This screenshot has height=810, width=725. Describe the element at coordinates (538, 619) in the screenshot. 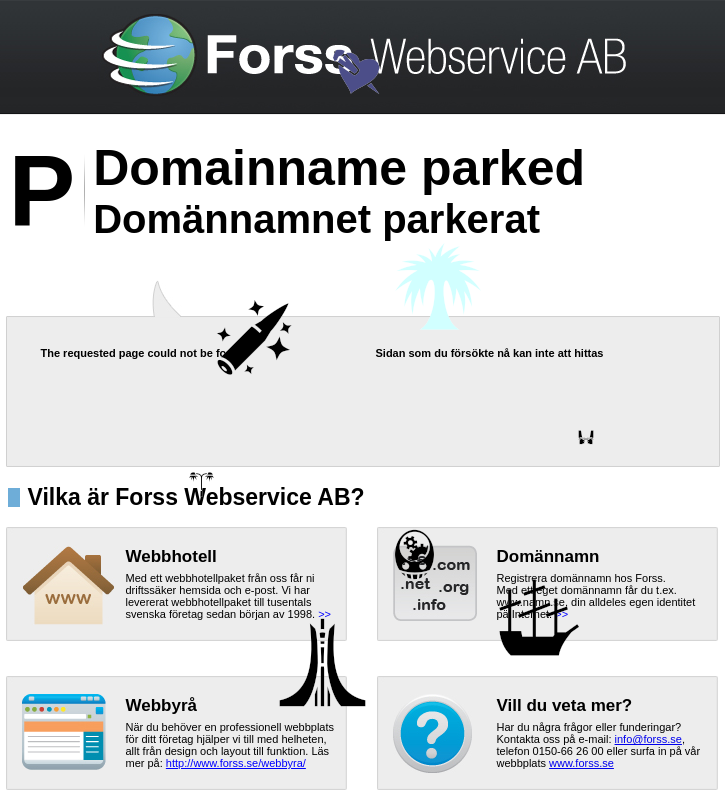

I see `access naval or ship-related game content` at that location.